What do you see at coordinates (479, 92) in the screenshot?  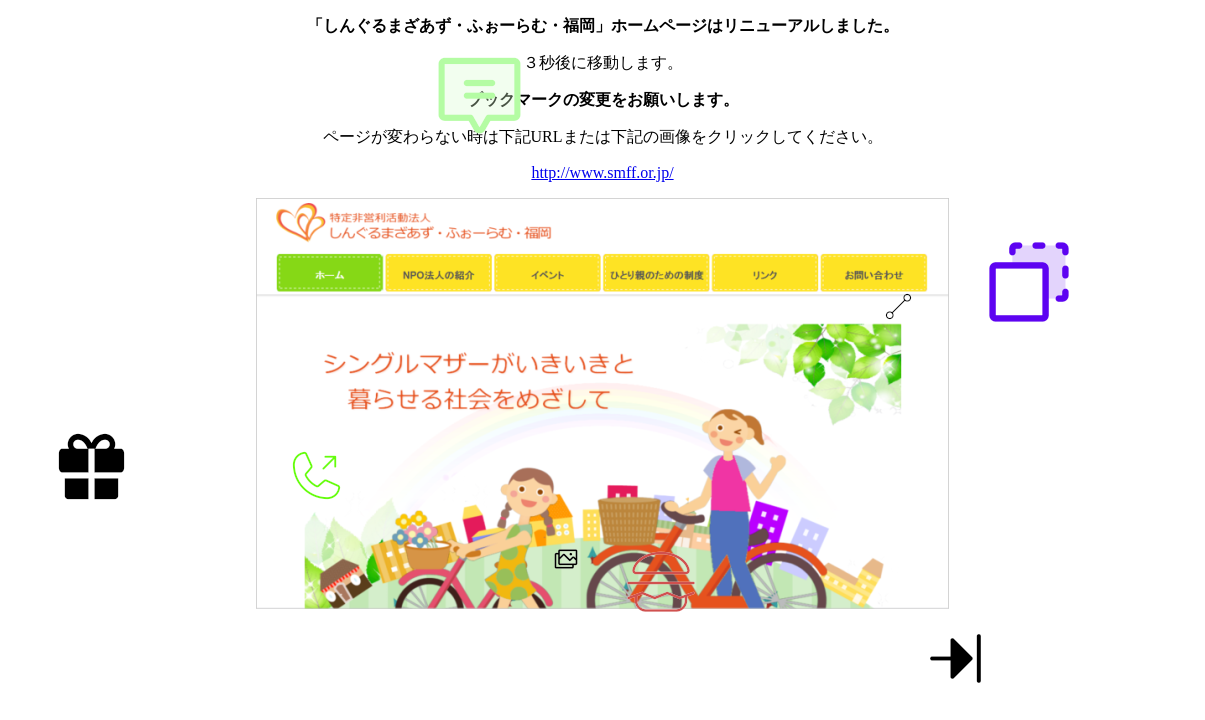 I see `open chat or messaging` at bounding box center [479, 92].